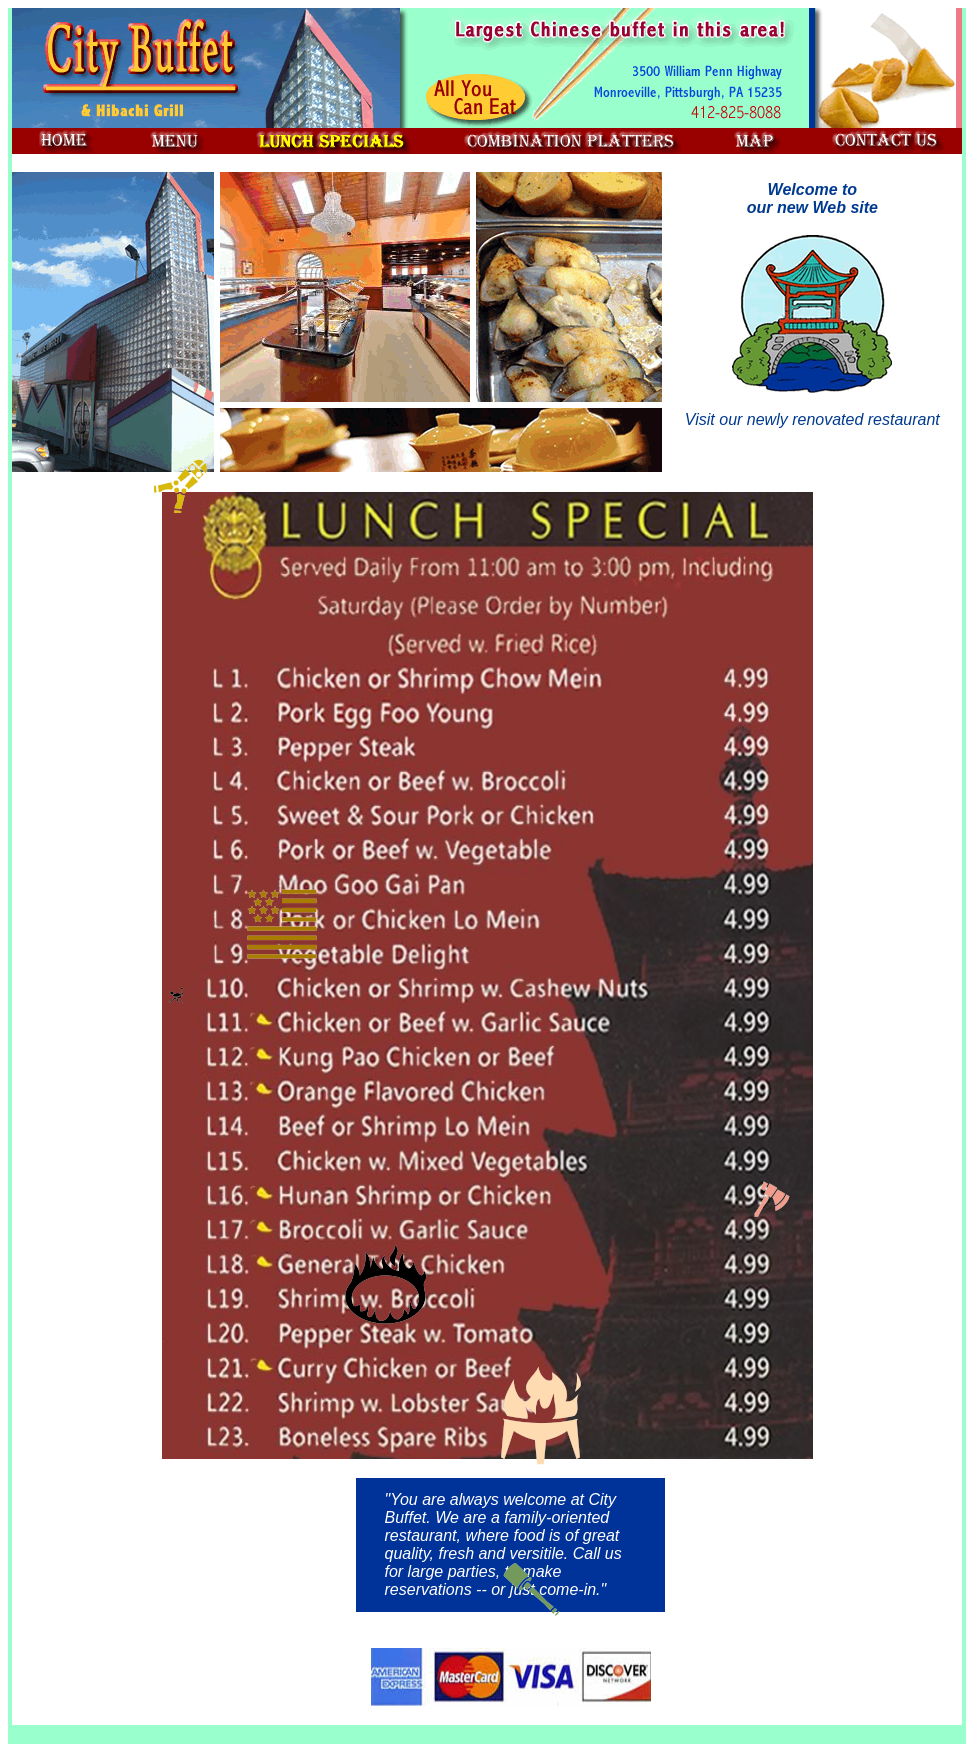  What do you see at coordinates (282, 924) in the screenshot?
I see `select united states as your country/region` at bounding box center [282, 924].